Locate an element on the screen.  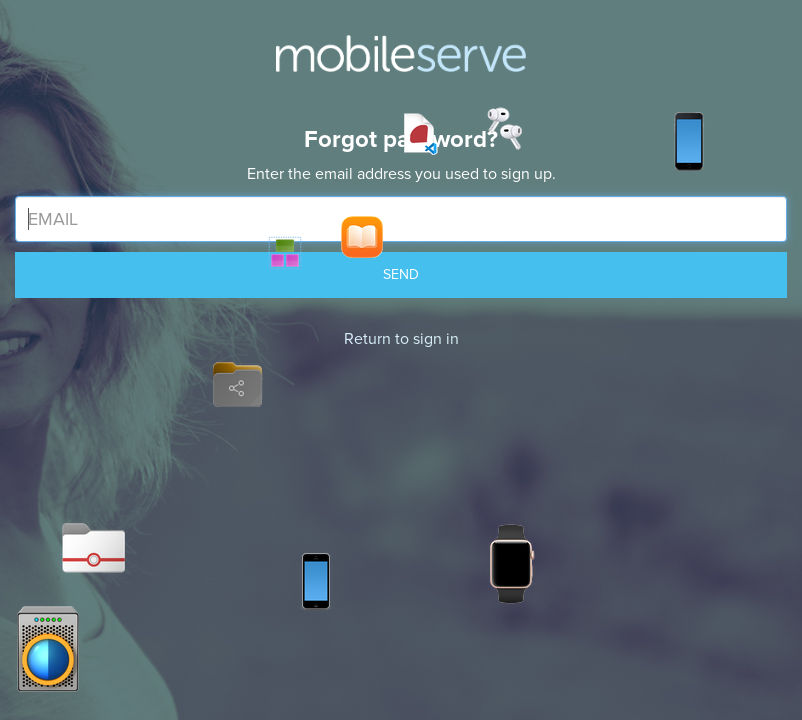
apple watch series 3 device identifier is located at coordinates (511, 564).